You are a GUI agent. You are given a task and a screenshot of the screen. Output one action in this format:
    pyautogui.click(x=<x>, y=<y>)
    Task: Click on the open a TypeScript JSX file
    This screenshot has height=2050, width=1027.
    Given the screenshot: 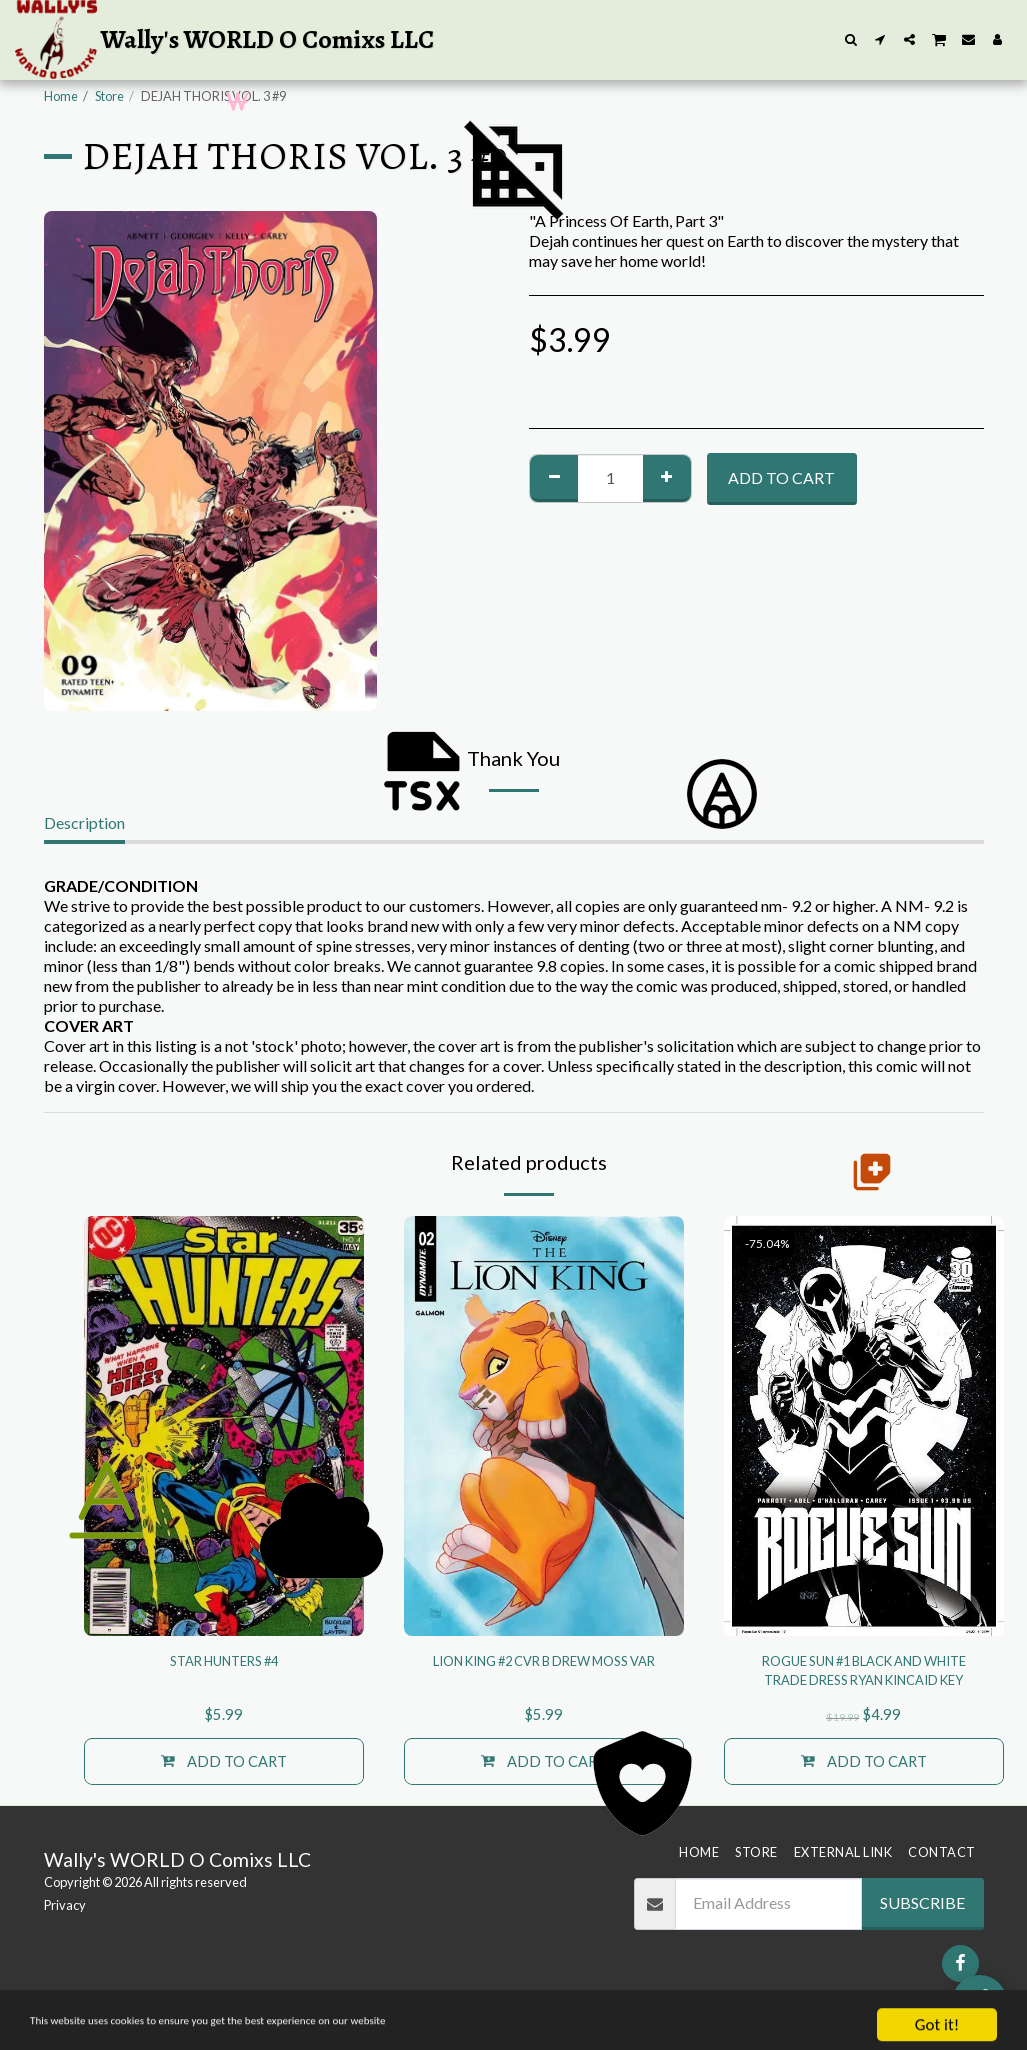 What is the action you would take?
    pyautogui.click(x=423, y=774)
    